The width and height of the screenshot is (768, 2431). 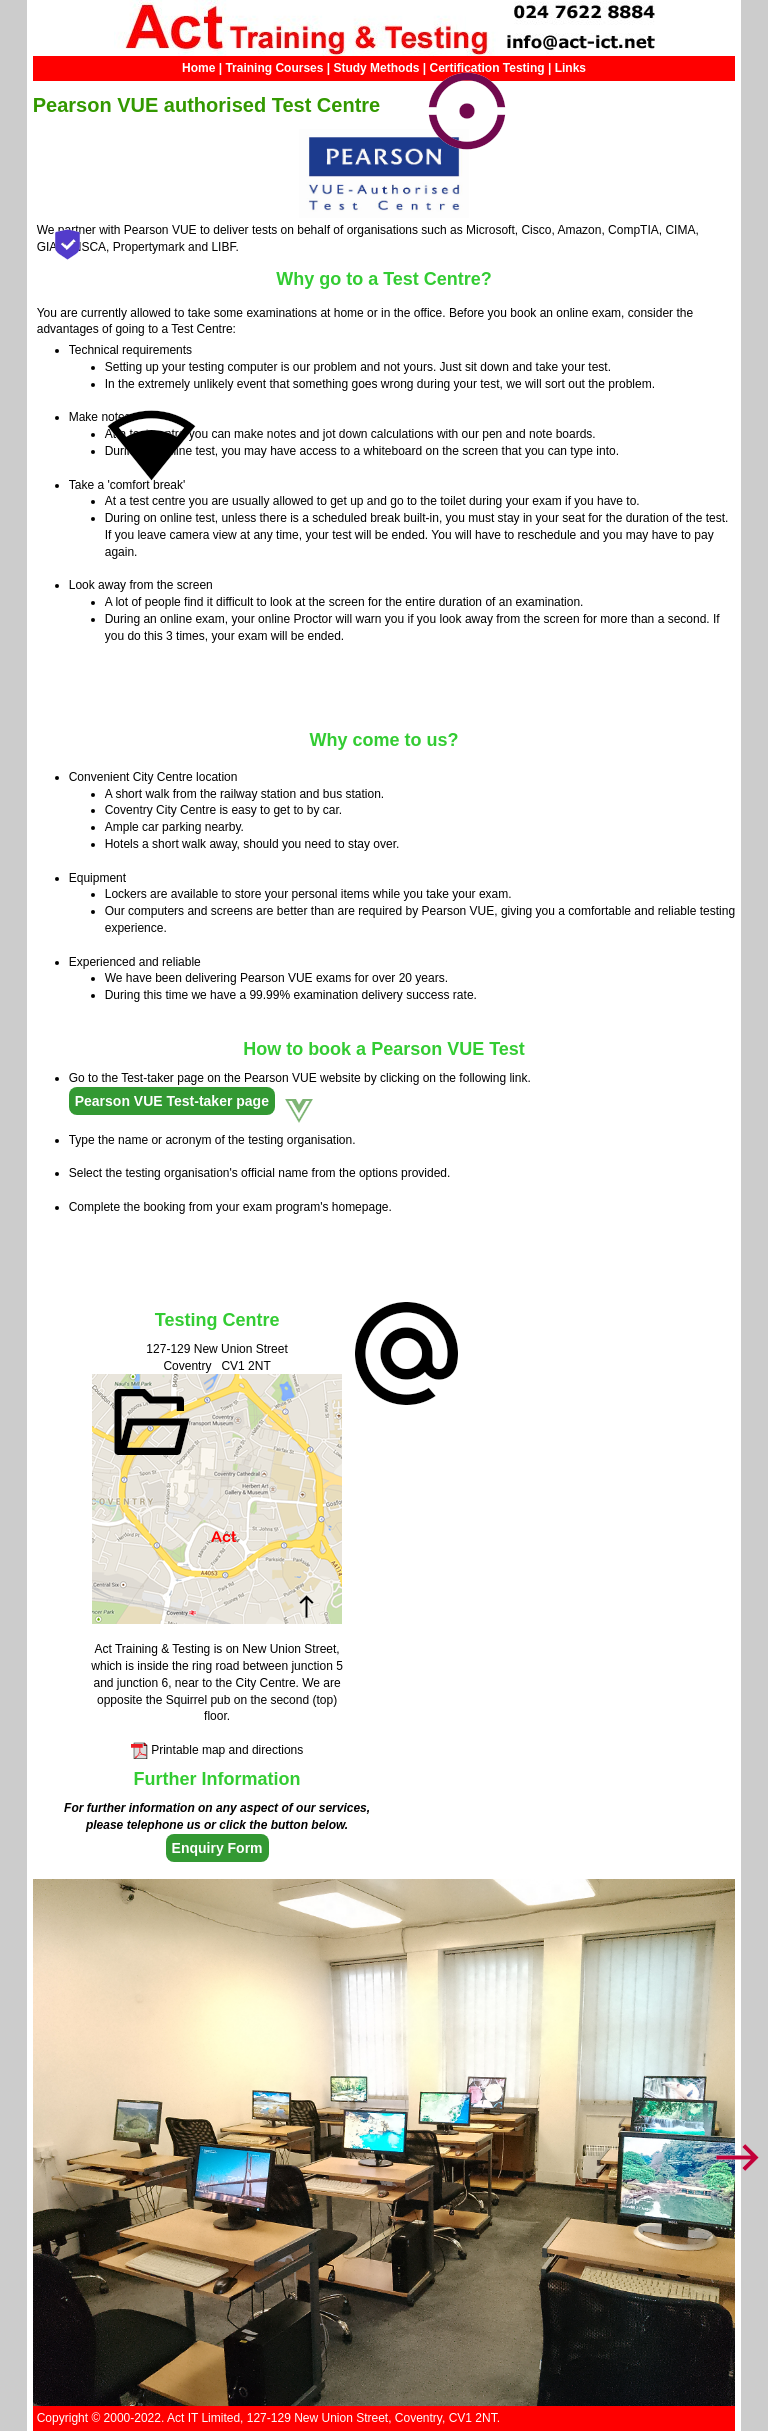 I want to click on indicates verified security or protection status, so click(x=67, y=244).